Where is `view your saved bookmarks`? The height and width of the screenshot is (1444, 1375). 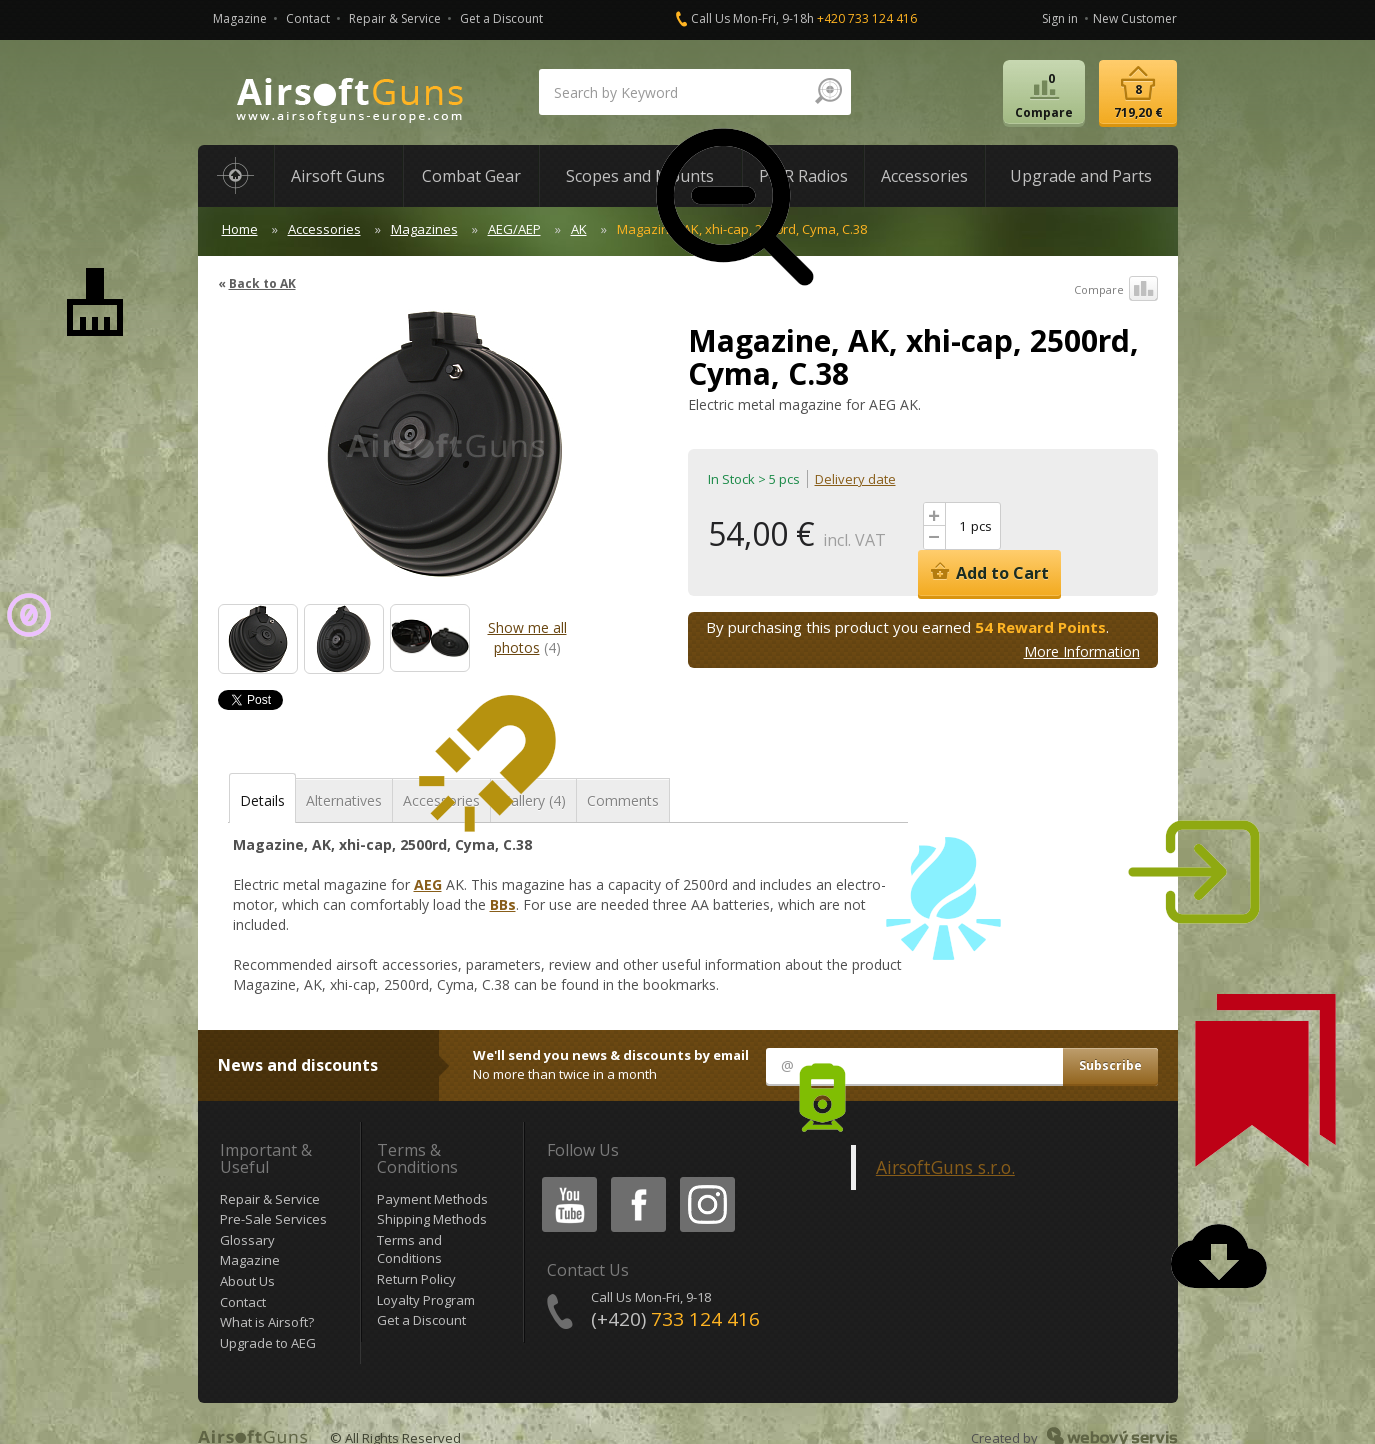 view your saved bookmarks is located at coordinates (1265, 1080).